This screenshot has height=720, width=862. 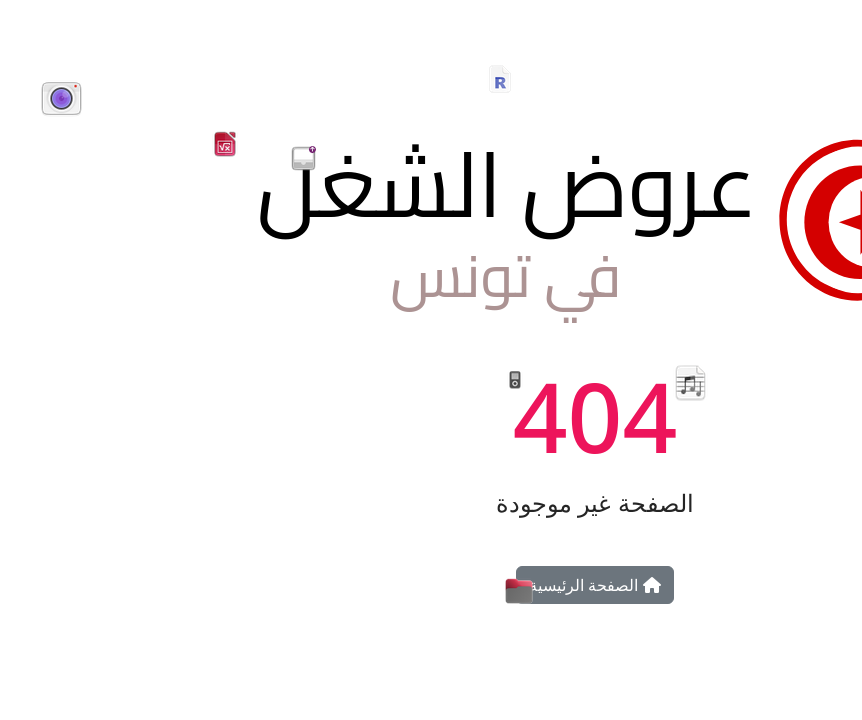 I want to click on view outgoing mail queue, so click(x=303, y=158).